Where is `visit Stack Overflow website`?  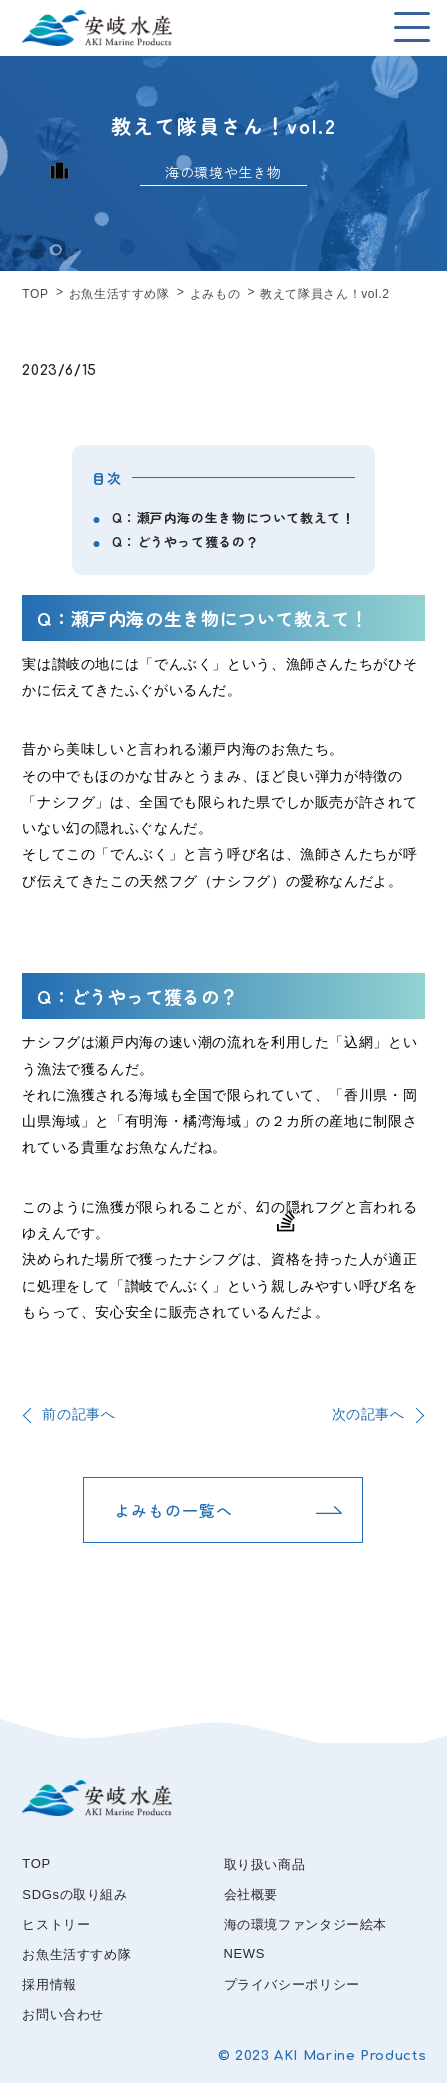
visit Stack Overflow website is located at coordinates (286, 1221).